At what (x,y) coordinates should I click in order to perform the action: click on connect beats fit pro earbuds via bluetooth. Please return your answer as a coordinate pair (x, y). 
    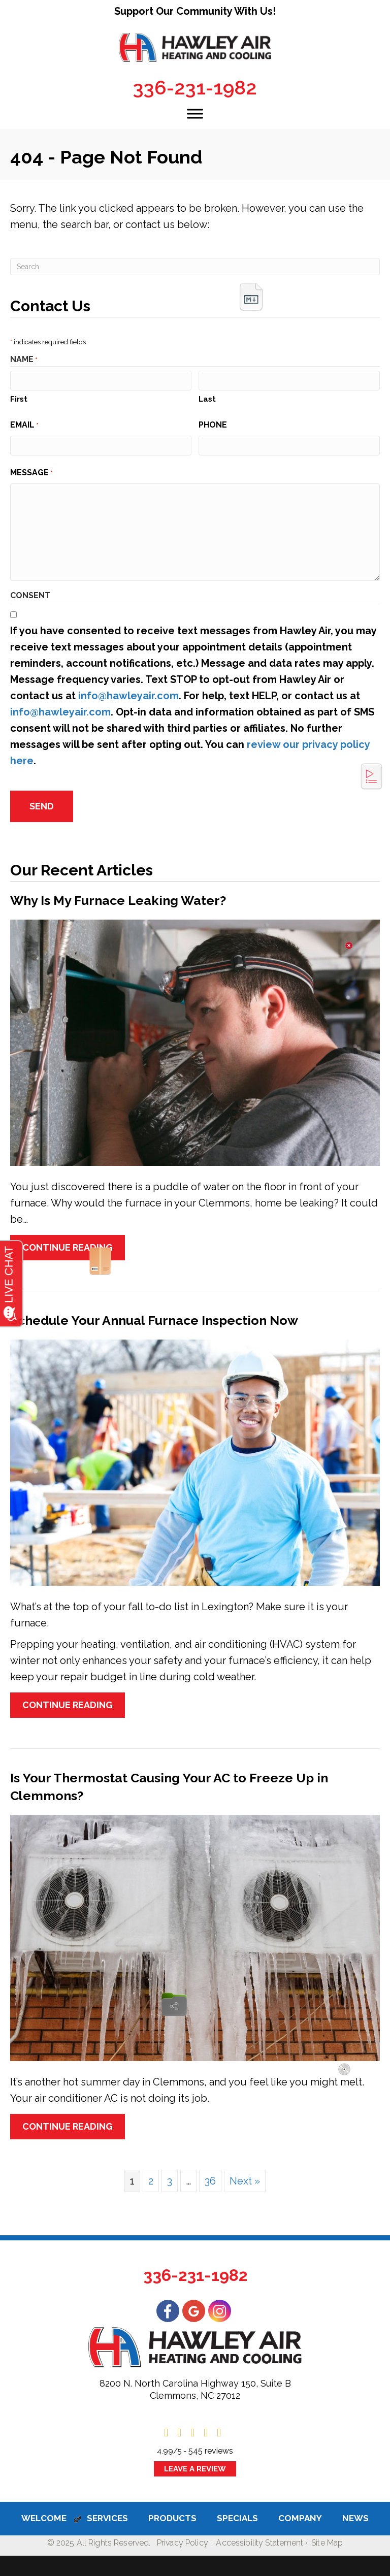
    Looking at the image, I should click on (77, 2519).